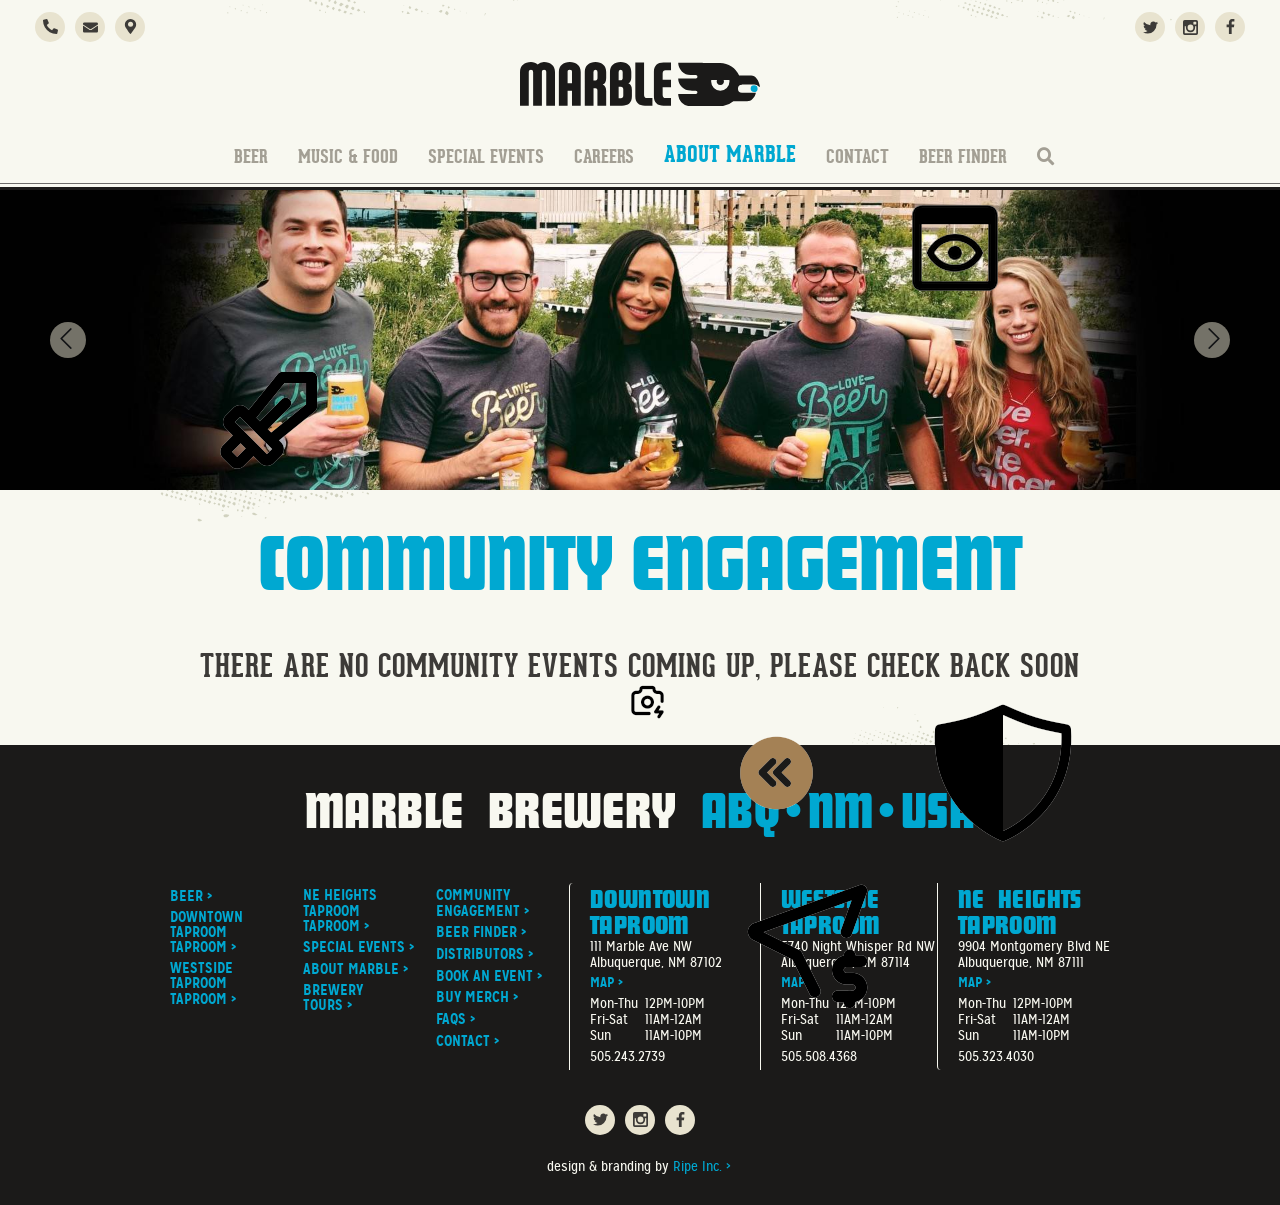 The width and height of the screenshot is (1280, 1205). Describe the element at coordinates (271, 418) in the screenshot. I see `access combat or battle features` at that location.